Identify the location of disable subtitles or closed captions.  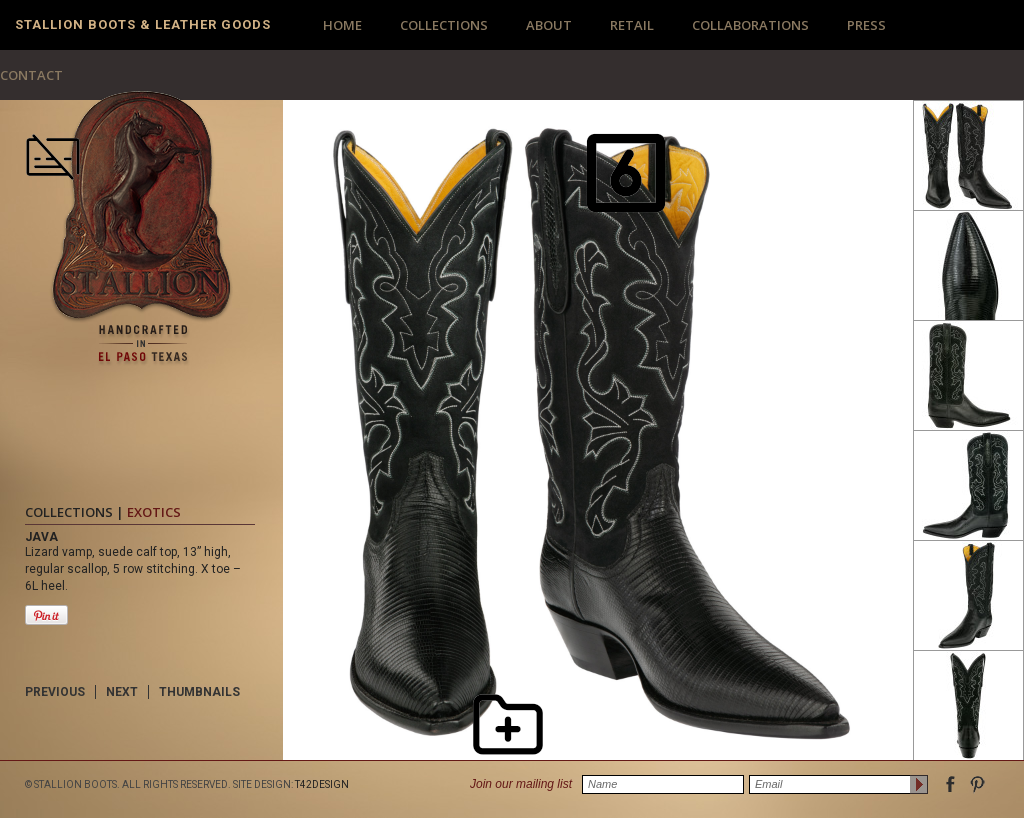
(53, 157).